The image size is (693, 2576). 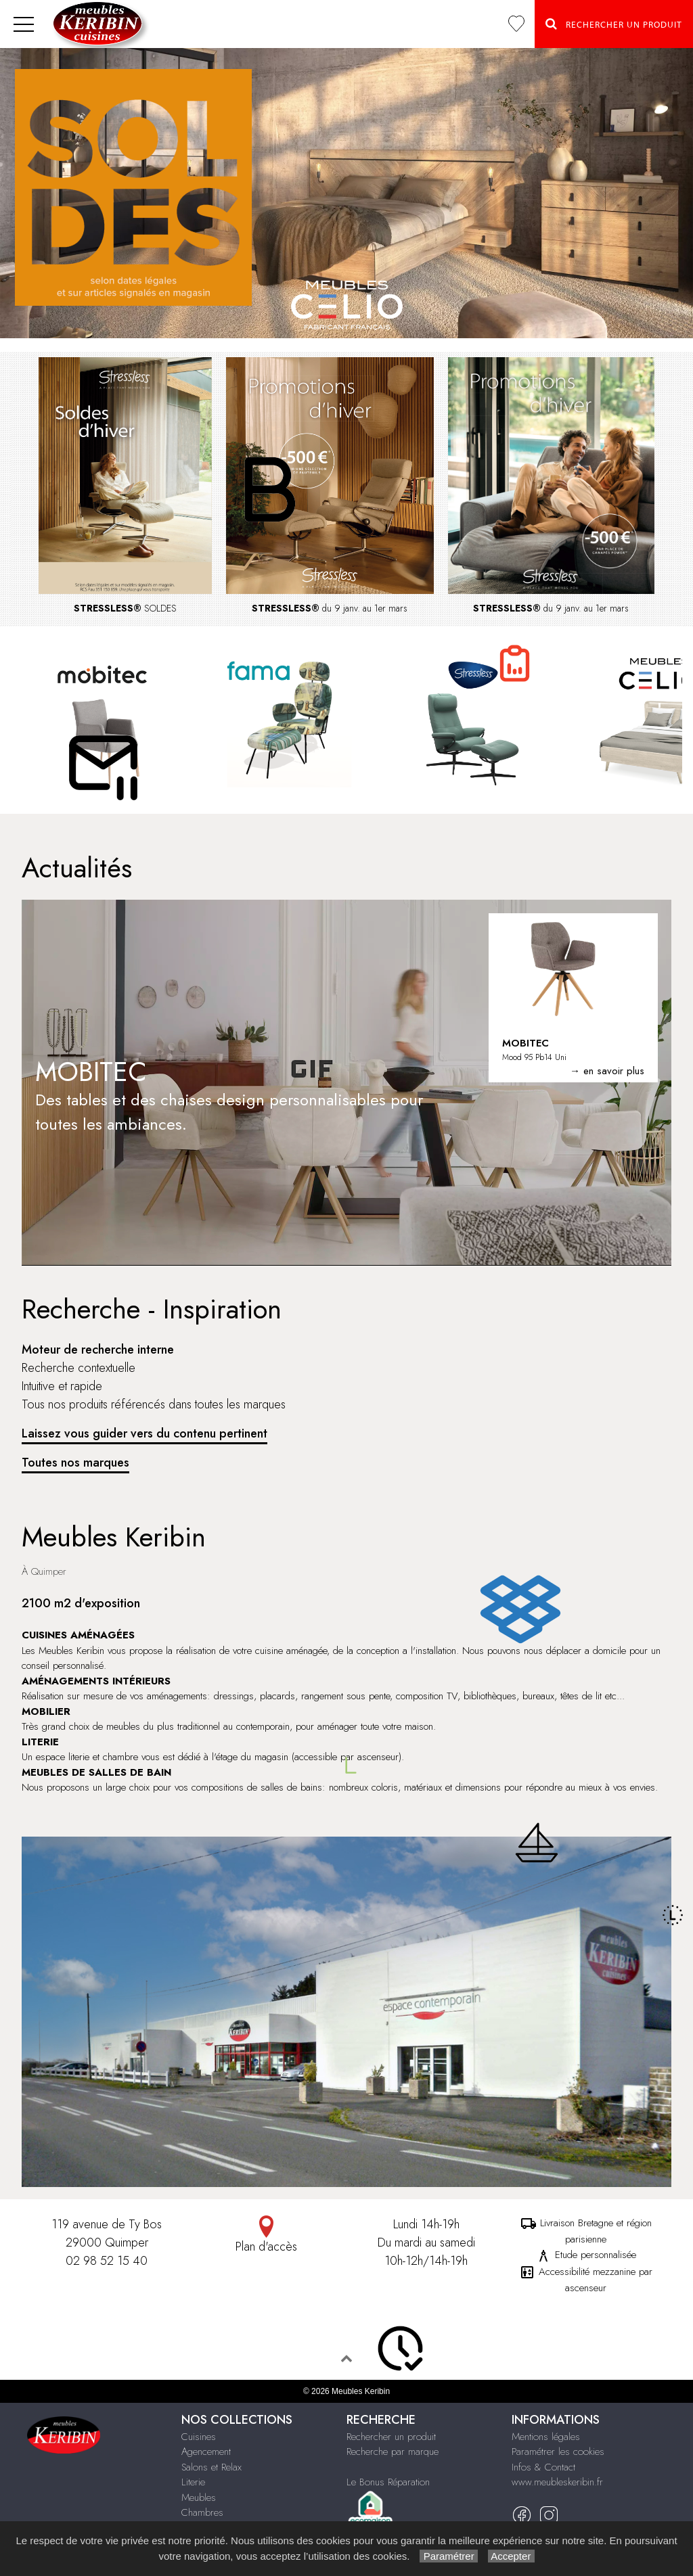 What do you see at coordinates (312, 1069) in the screenshot?
I see `insert a gif into your message` at bounding box center [312, 1069].